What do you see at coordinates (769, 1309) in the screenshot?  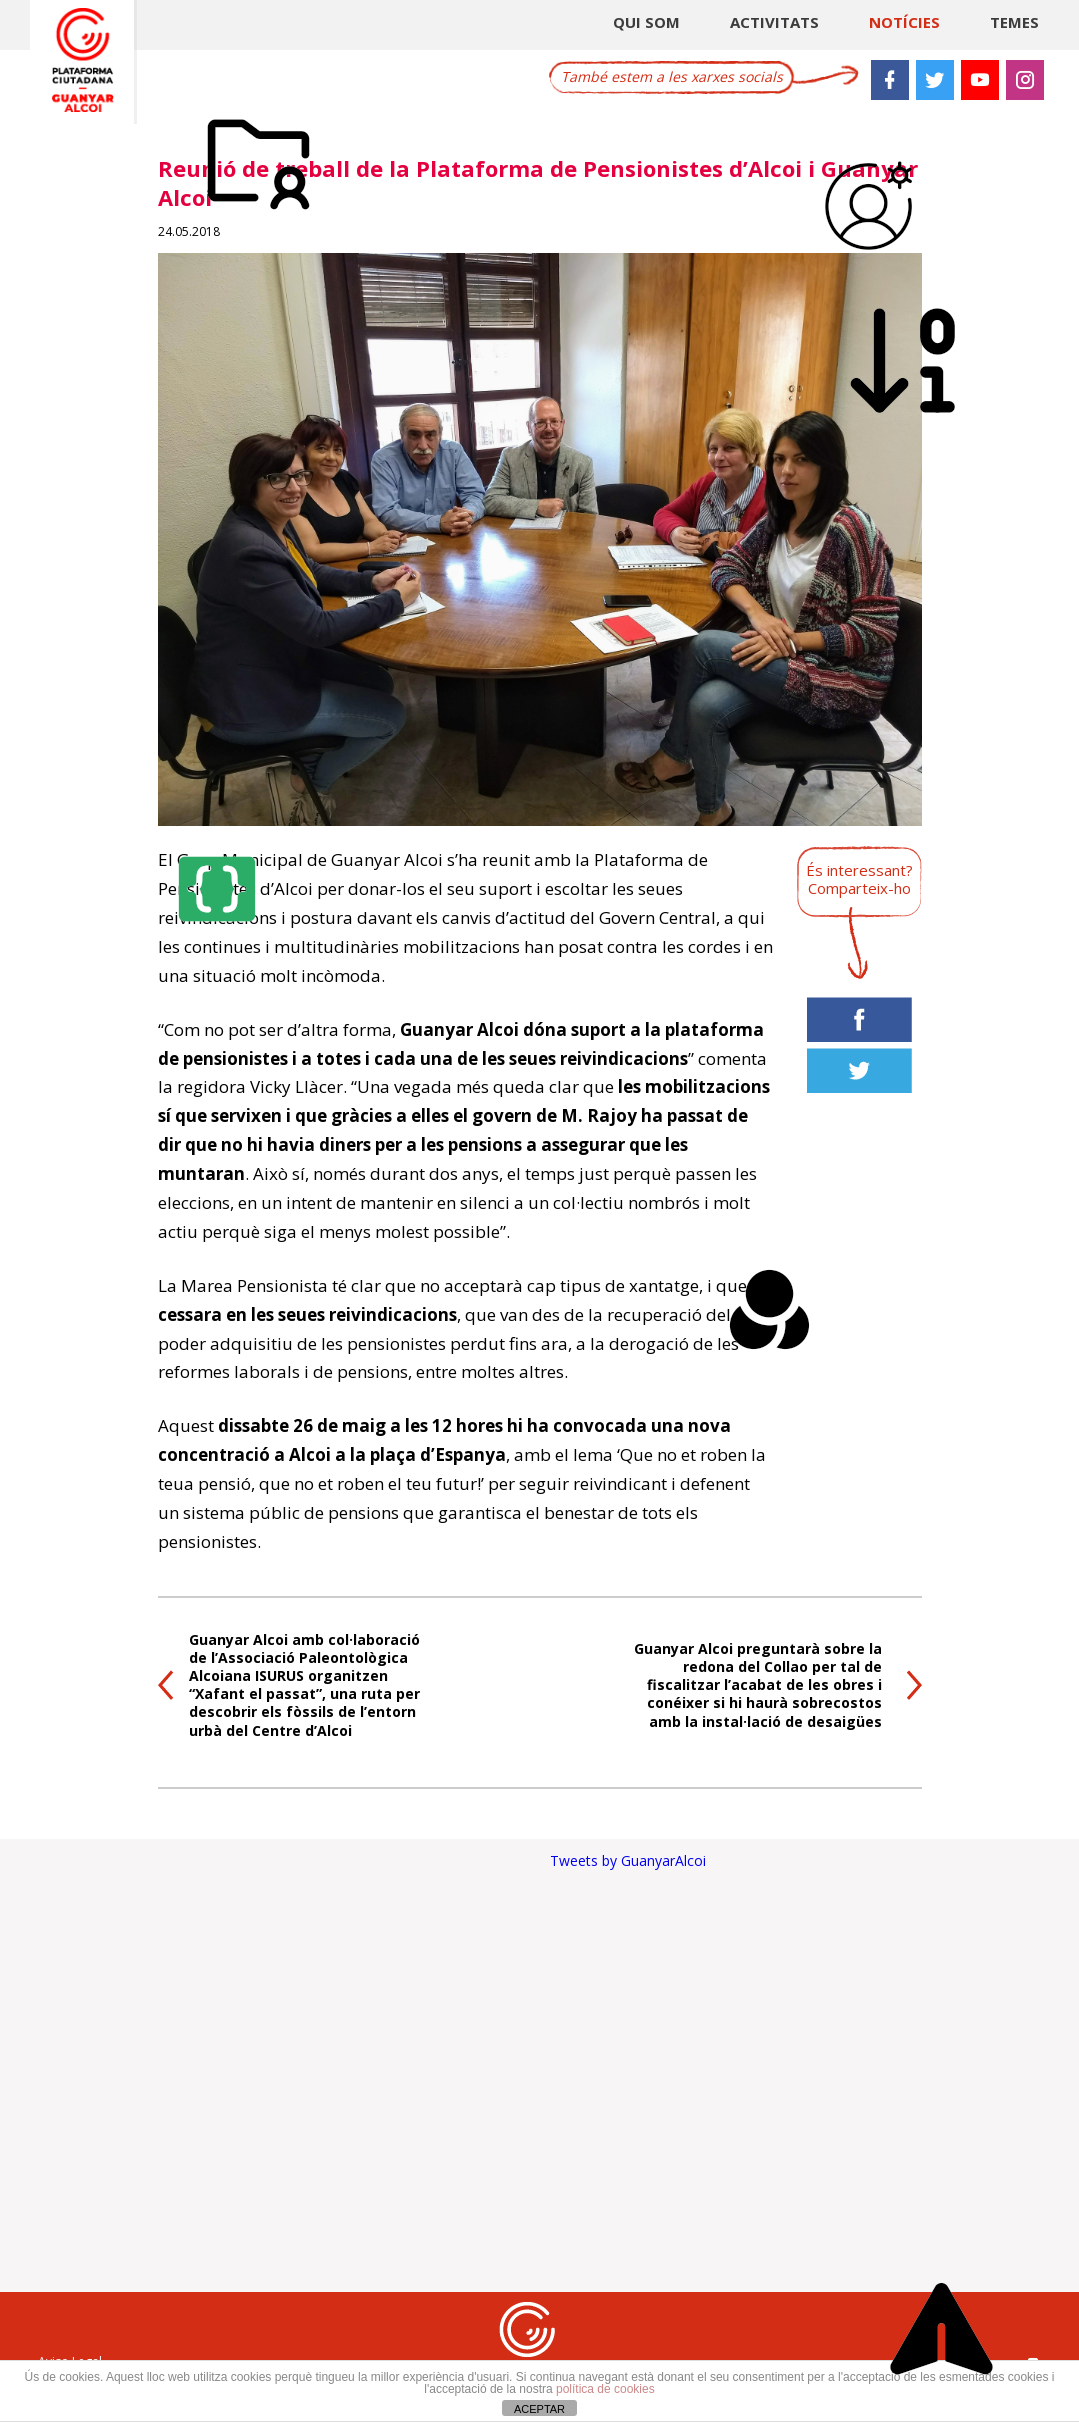 I see `apply filters to refine results` at bounding box center [769, 1309].